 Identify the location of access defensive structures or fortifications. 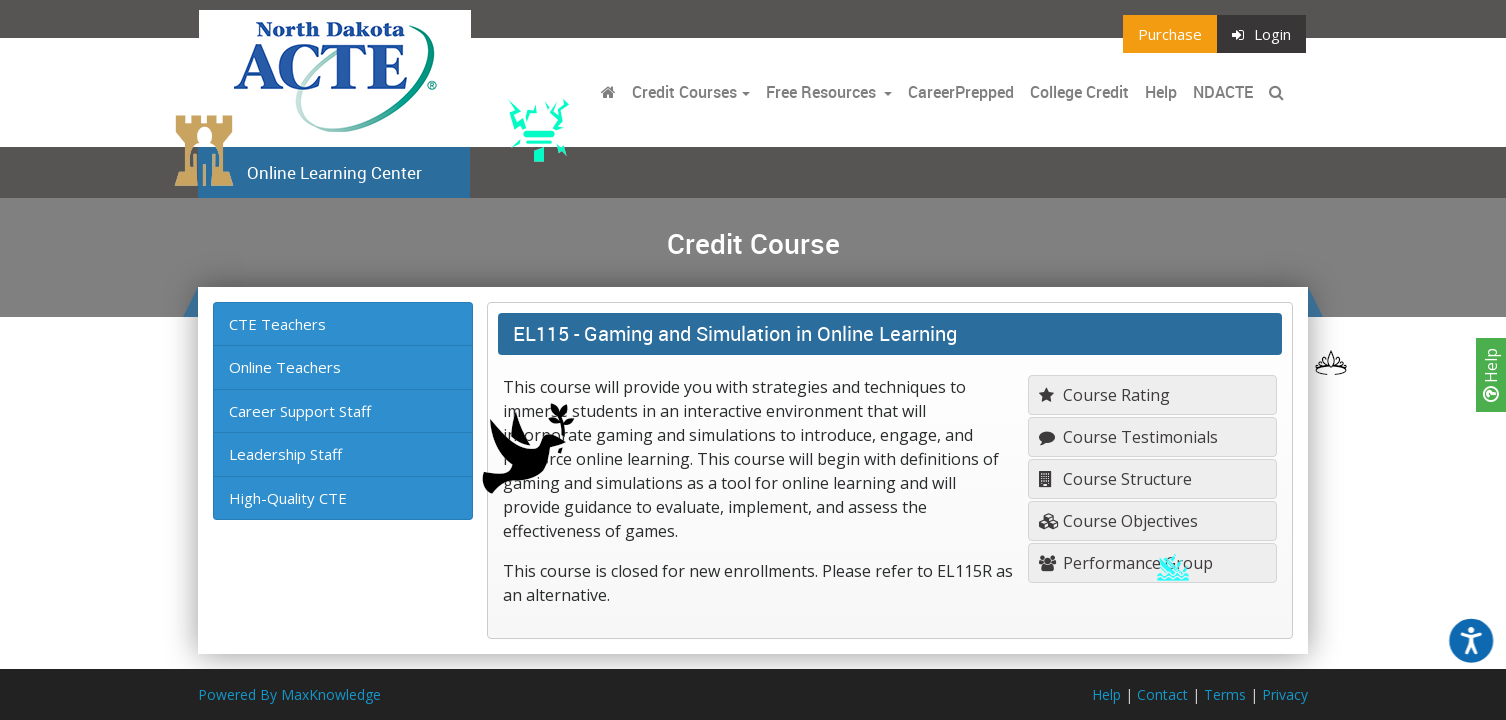
(203, 150).